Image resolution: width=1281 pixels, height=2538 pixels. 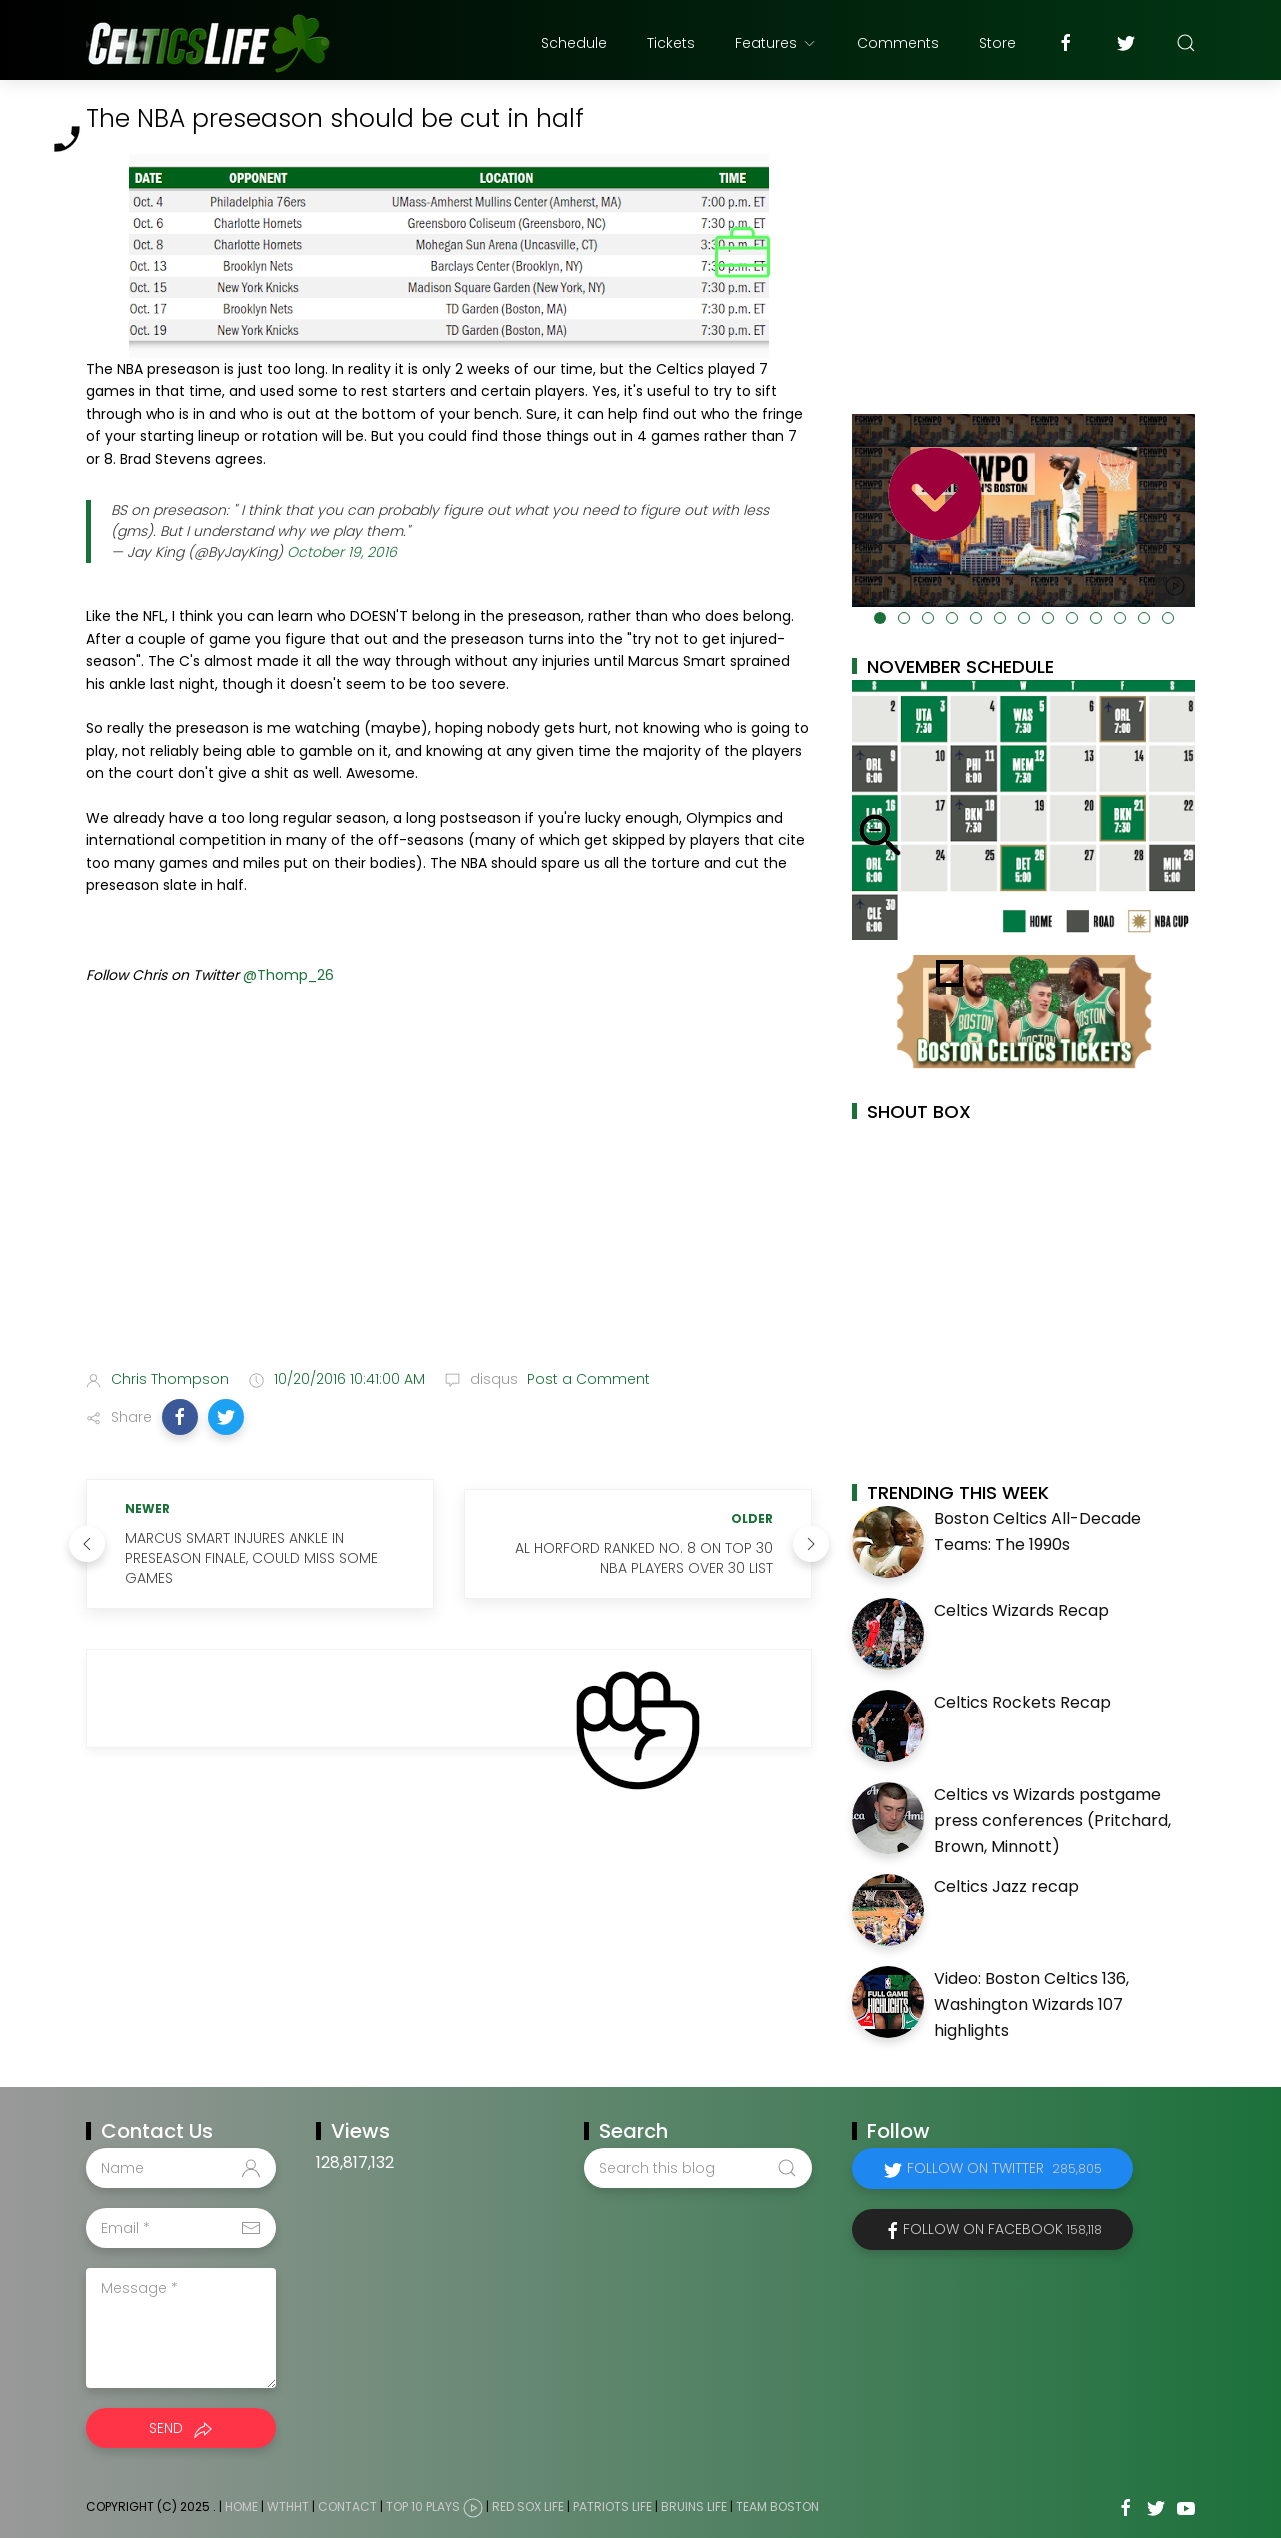 I want to click on stop media playback, so click(x=949, y=973).